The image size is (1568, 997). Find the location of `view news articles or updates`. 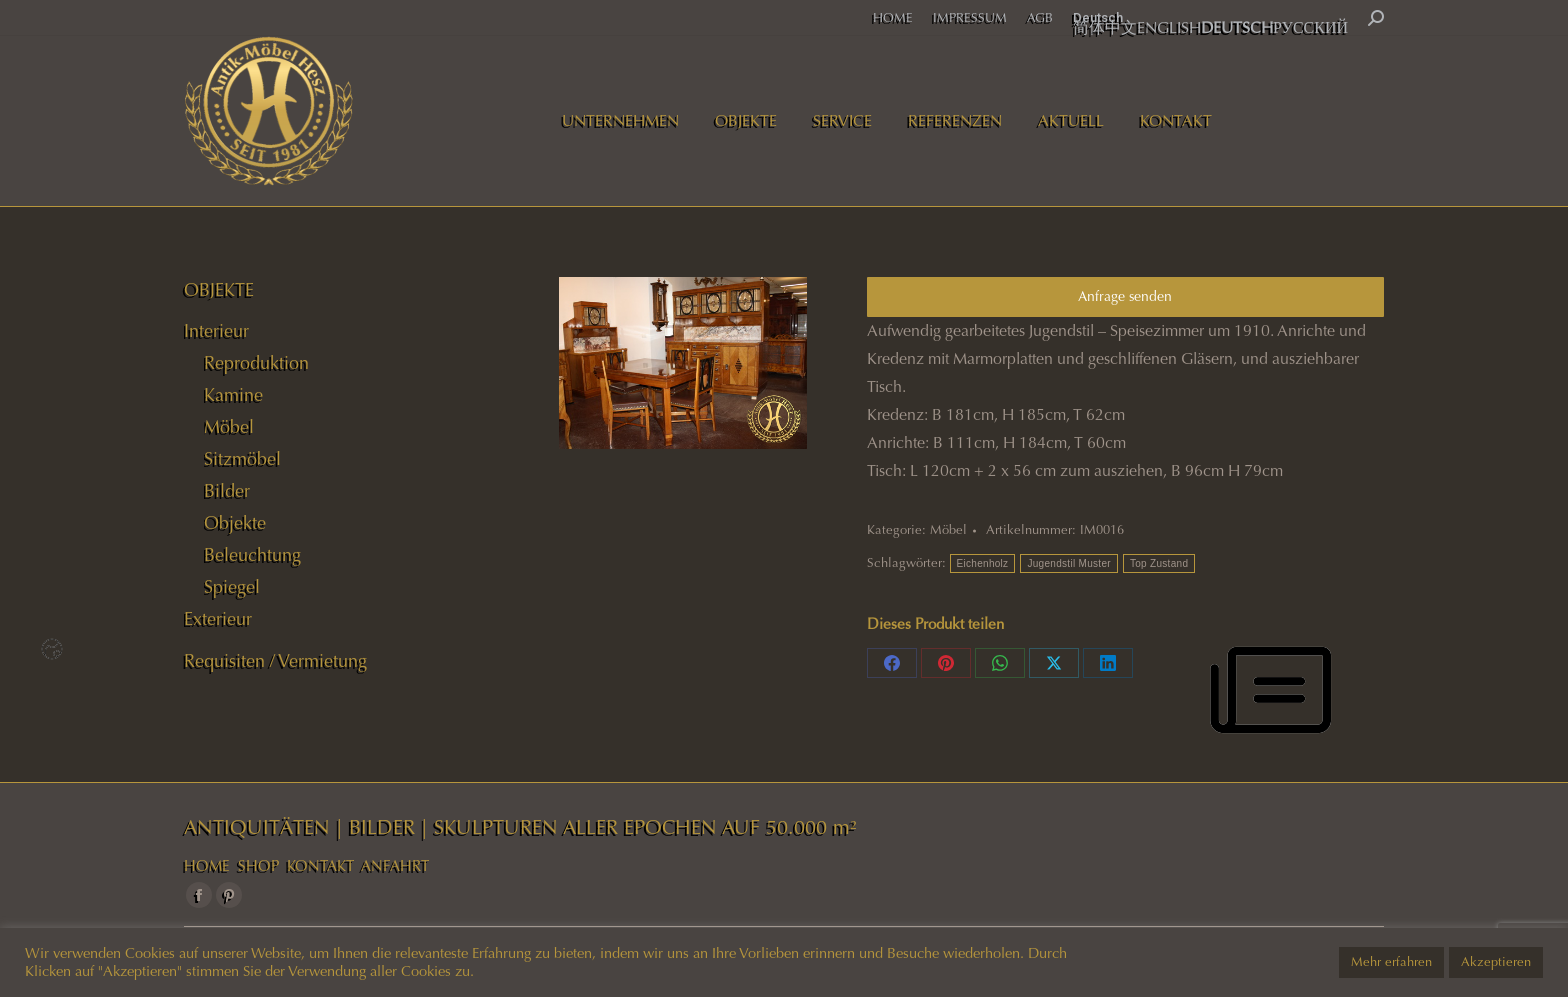

view news articles or updates is located at coordinates (1275, 690).